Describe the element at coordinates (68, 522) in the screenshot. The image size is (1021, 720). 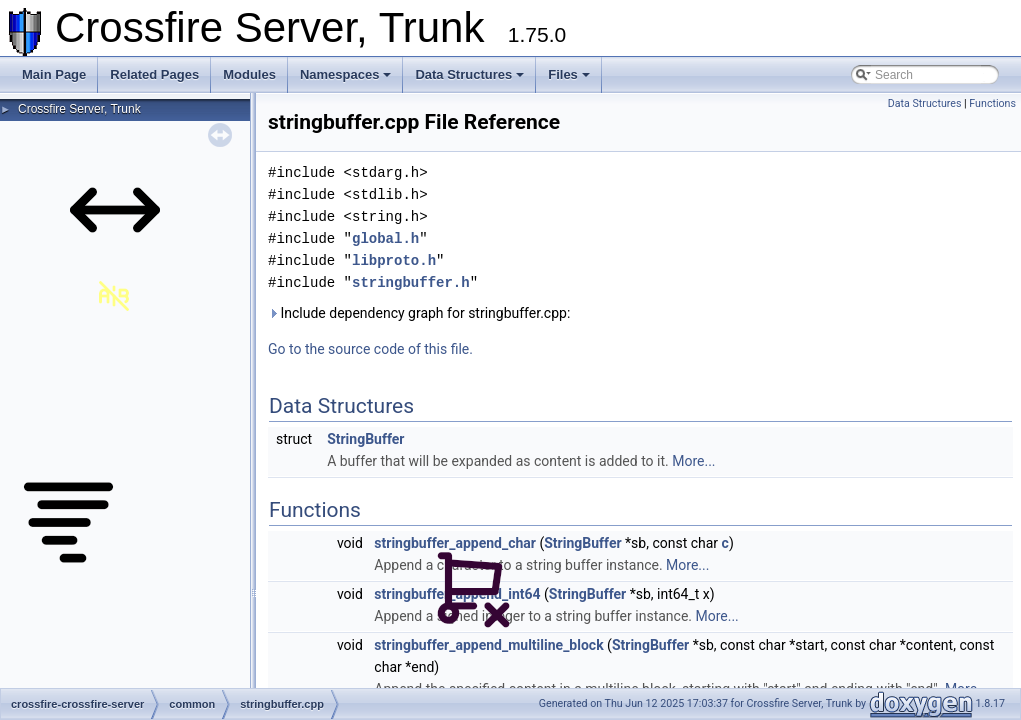
I see `indicates tornado warning or severe weather alert` at that location.